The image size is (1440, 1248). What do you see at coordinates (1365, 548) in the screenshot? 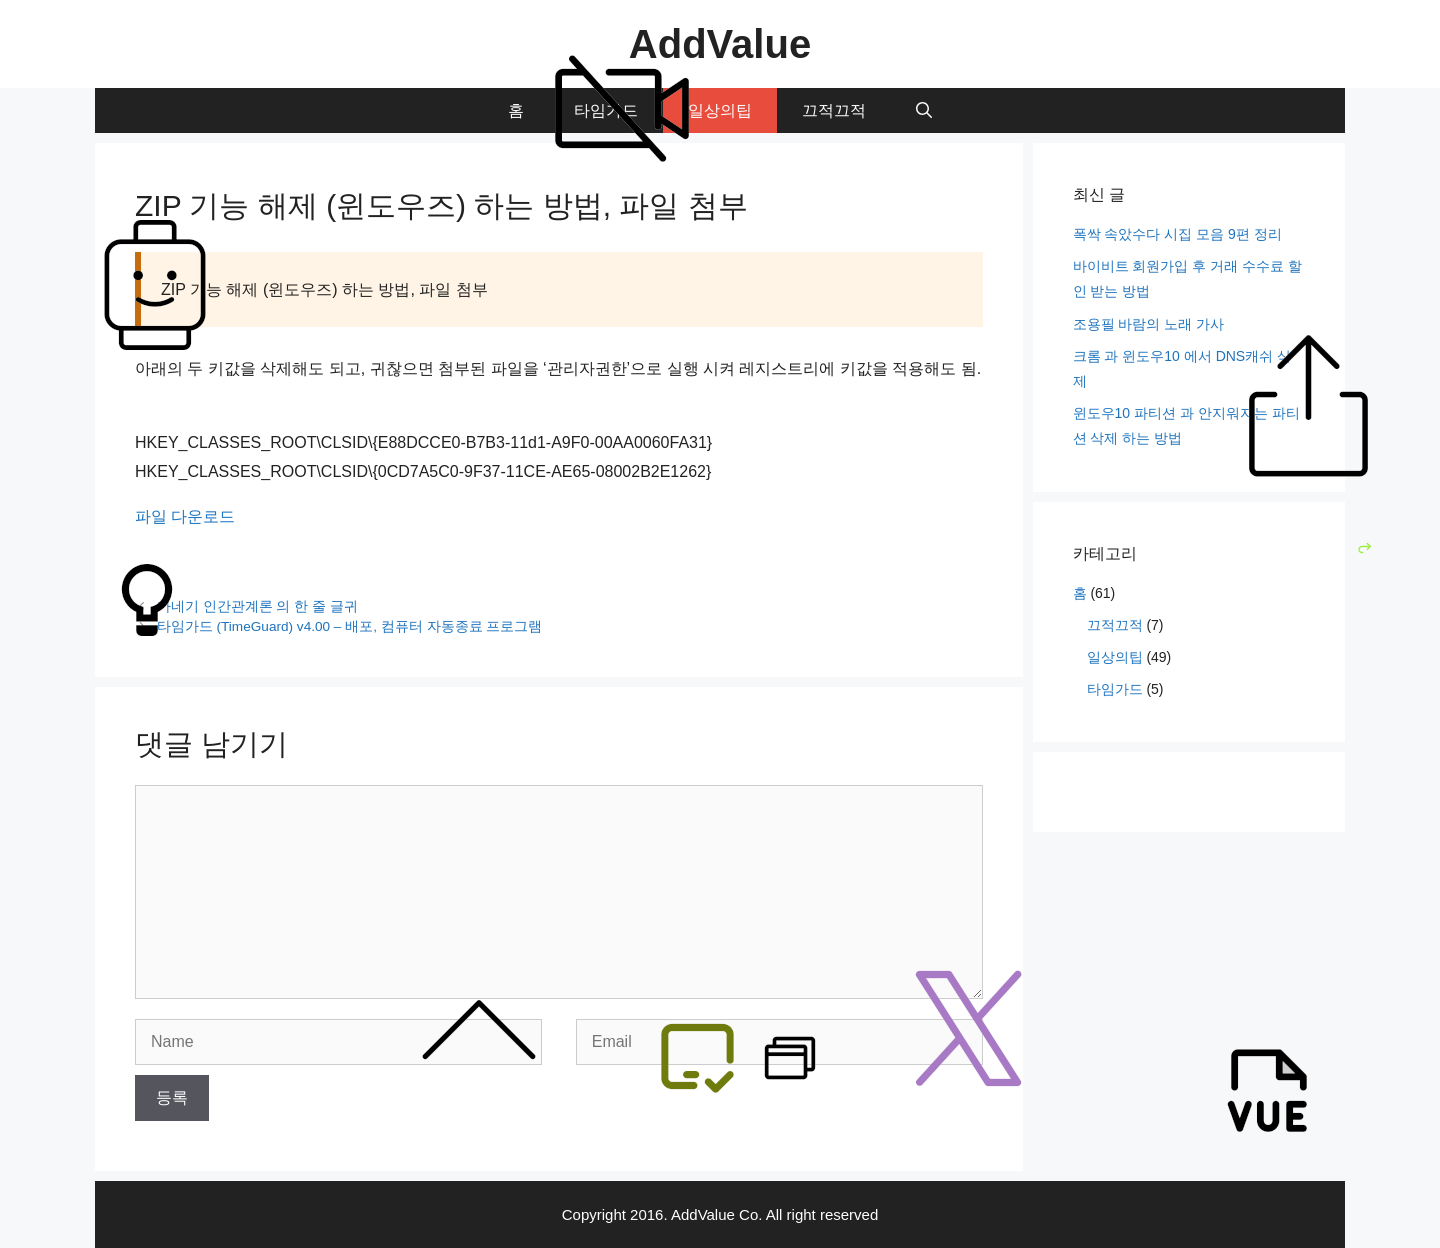
I see `forward a message or email` at bounding box center [1365, 548].